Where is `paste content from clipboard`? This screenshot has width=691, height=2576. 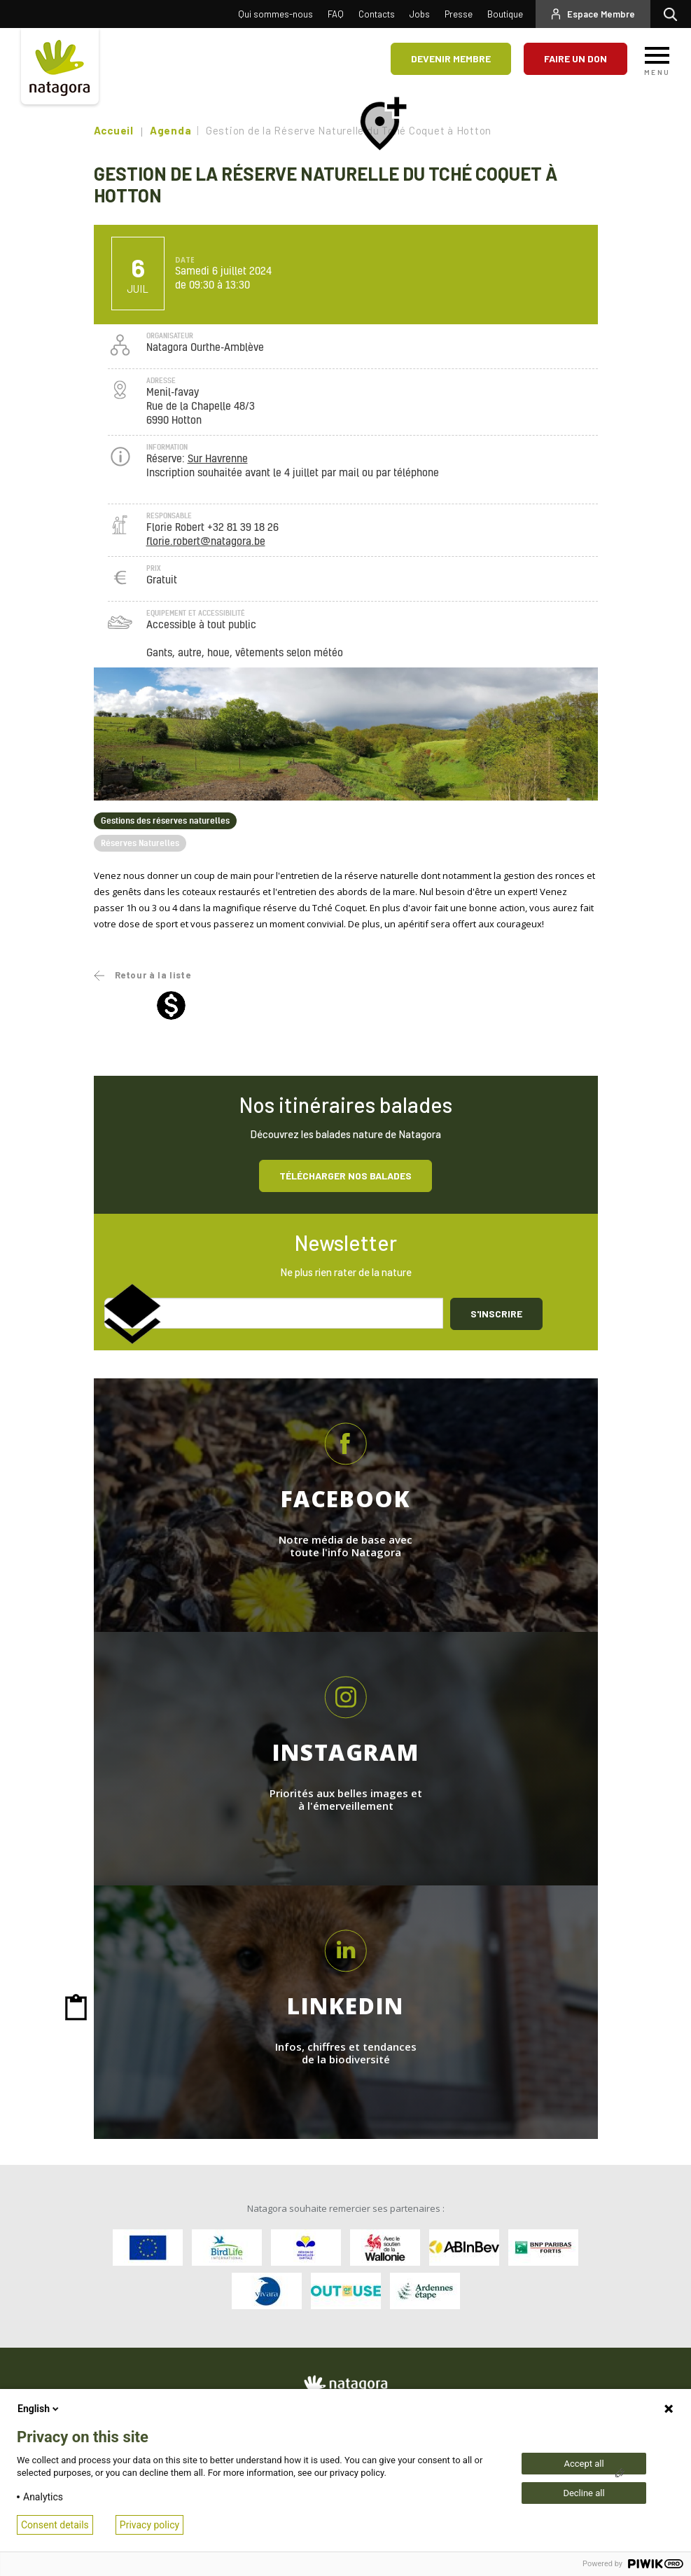
paste content from clipboard is located at coordinates (76, 2008).